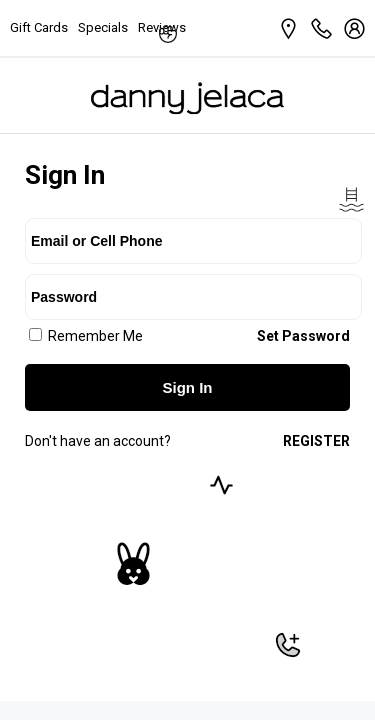  What do you see at coordinates (221, 485) in the screenshot?
I see `view health or heart rate data` at bounding box center [221, 485].